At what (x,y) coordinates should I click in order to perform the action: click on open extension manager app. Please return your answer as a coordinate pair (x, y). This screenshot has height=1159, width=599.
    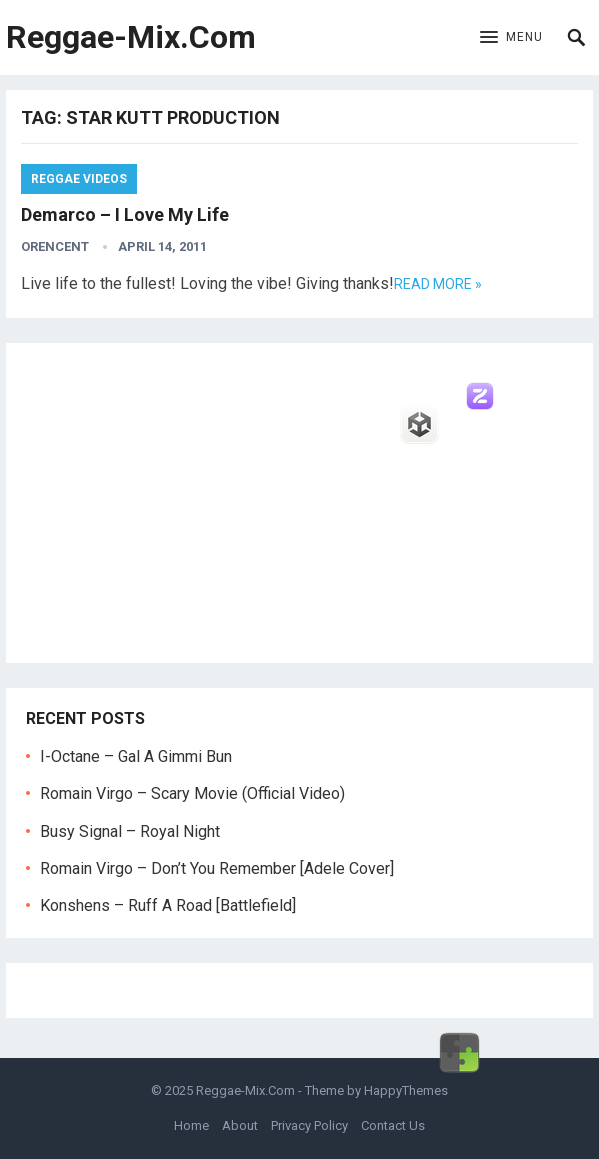
    Looking at the image, I should click on (459, 1052).